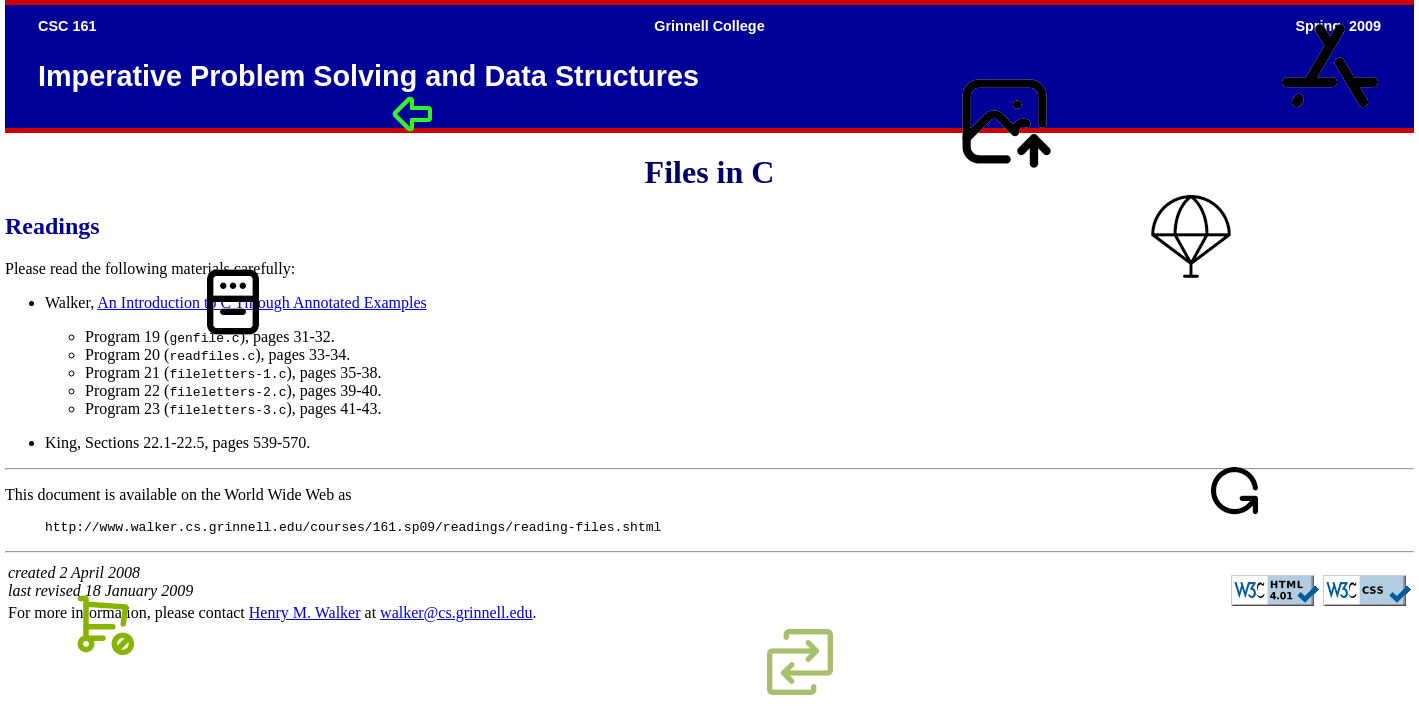 The image size is (1419, 720). I want to click on rotate an image or object, so click(1234, 490).